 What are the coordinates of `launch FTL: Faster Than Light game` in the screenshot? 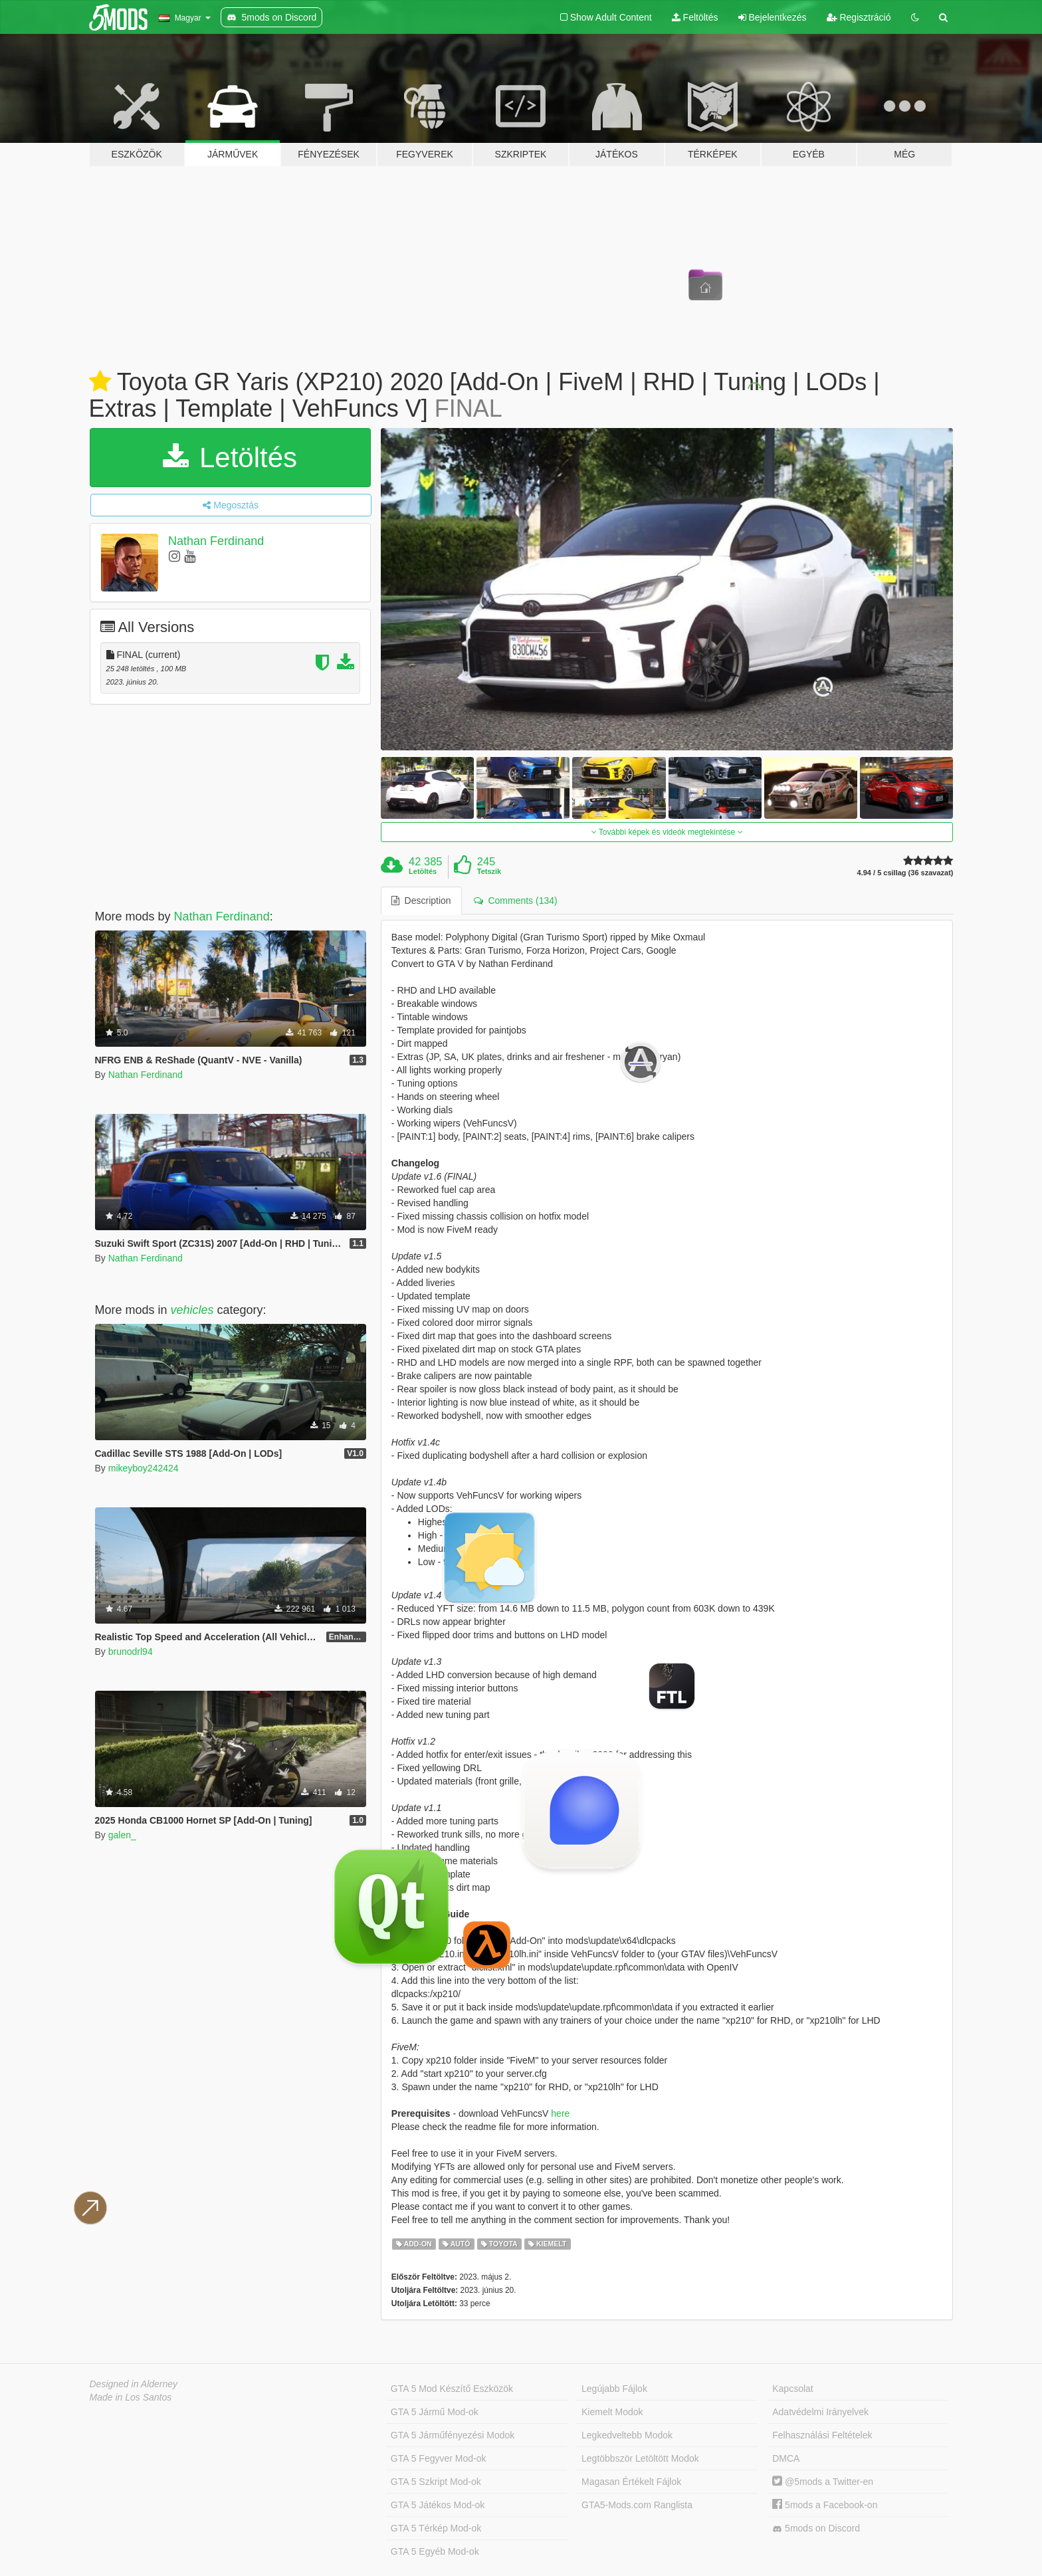 It's located at (672, 1686).